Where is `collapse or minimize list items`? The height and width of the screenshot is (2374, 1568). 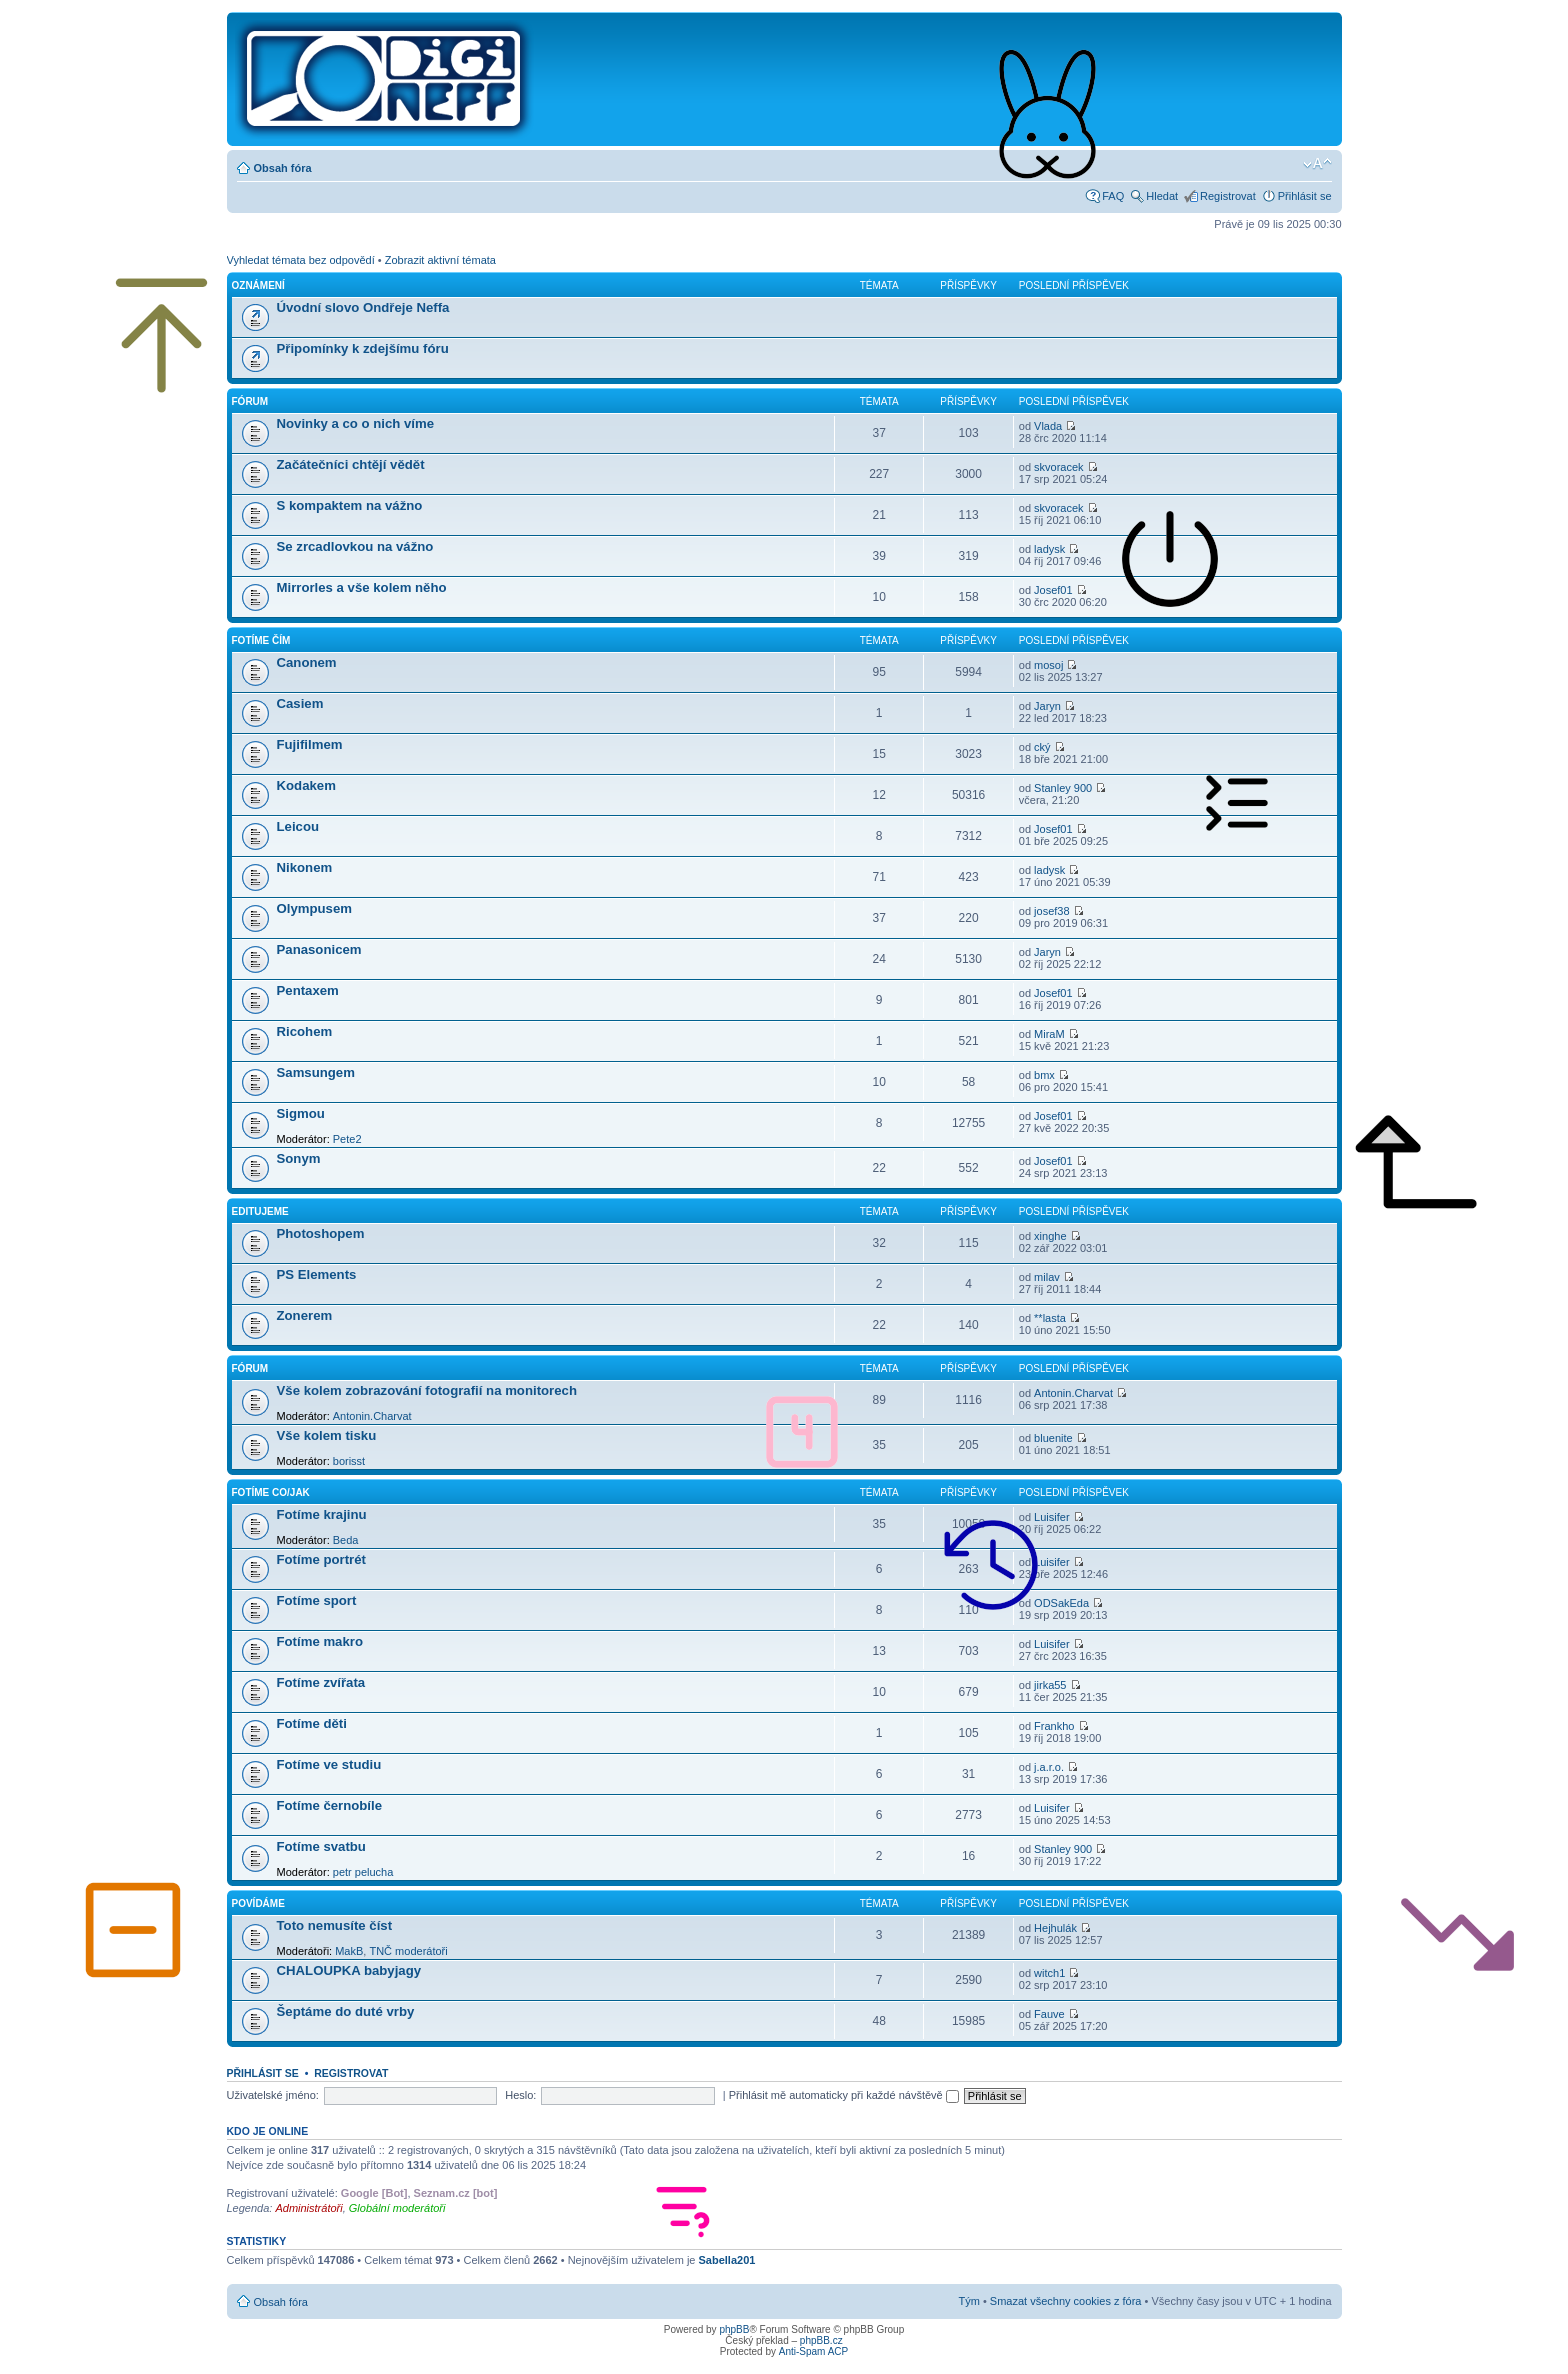
collapse or minimize list items is located at coordinates (1237, 803).